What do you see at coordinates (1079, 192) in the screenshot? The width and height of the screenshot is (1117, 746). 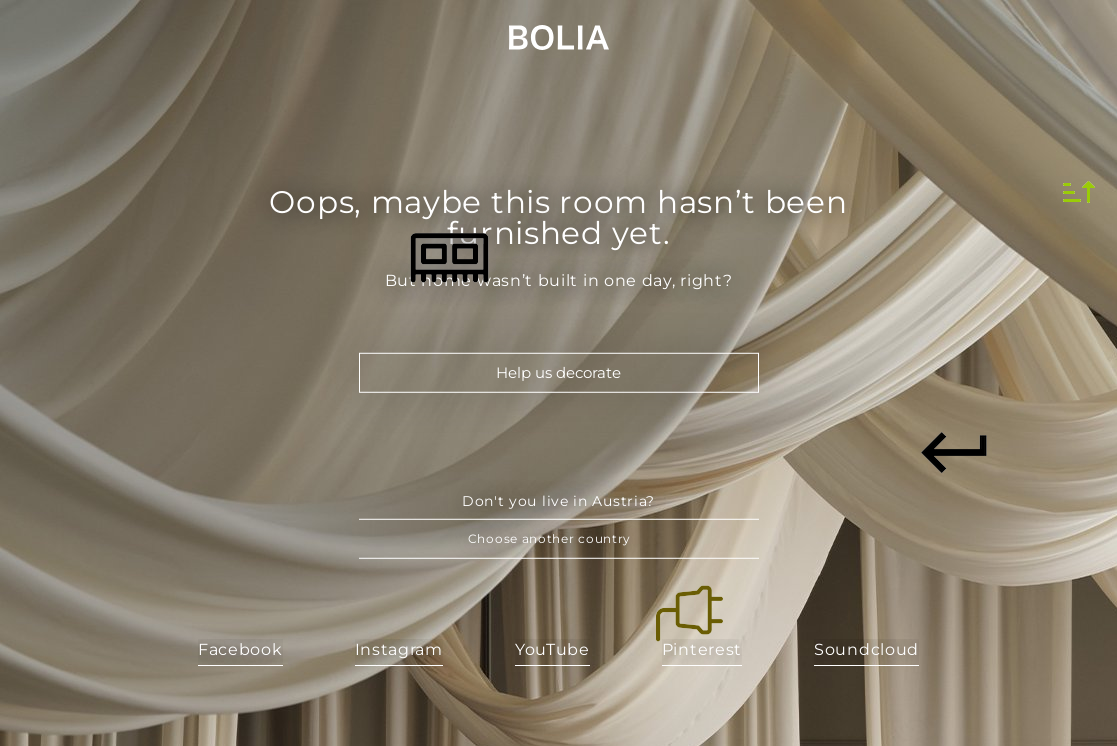 I see `sort items in ascending order` at bounding box center [1079, 192].